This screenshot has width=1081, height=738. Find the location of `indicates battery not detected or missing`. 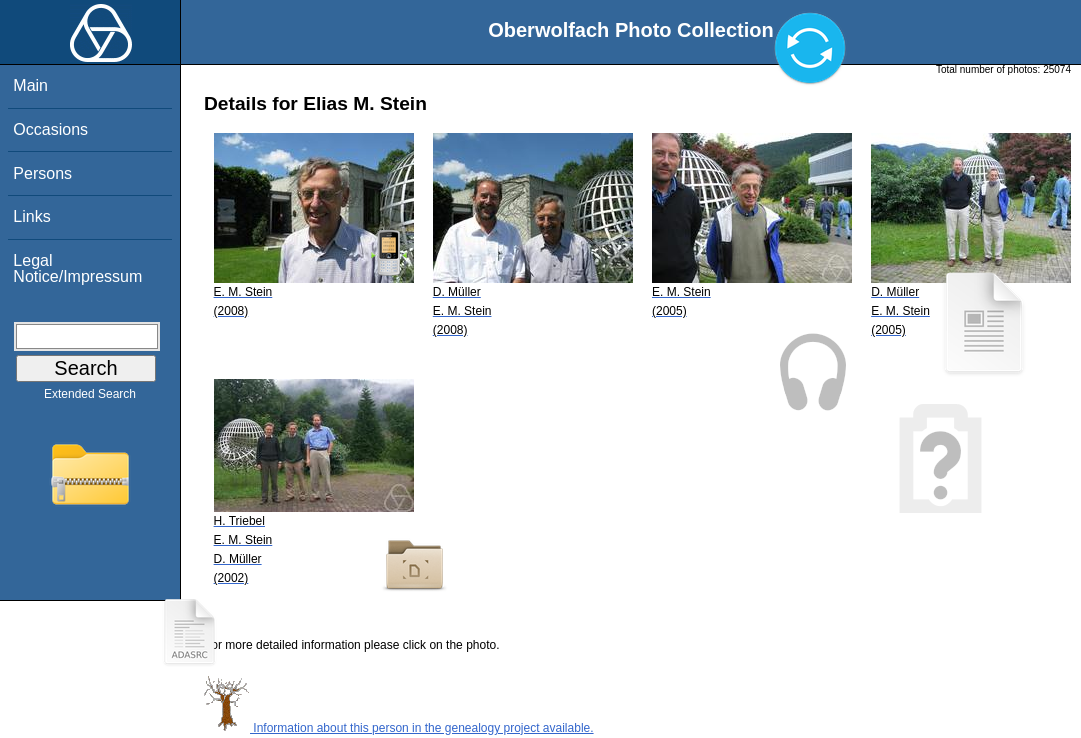

indicates battery not detected or missing is located at coordinates (940, 458).